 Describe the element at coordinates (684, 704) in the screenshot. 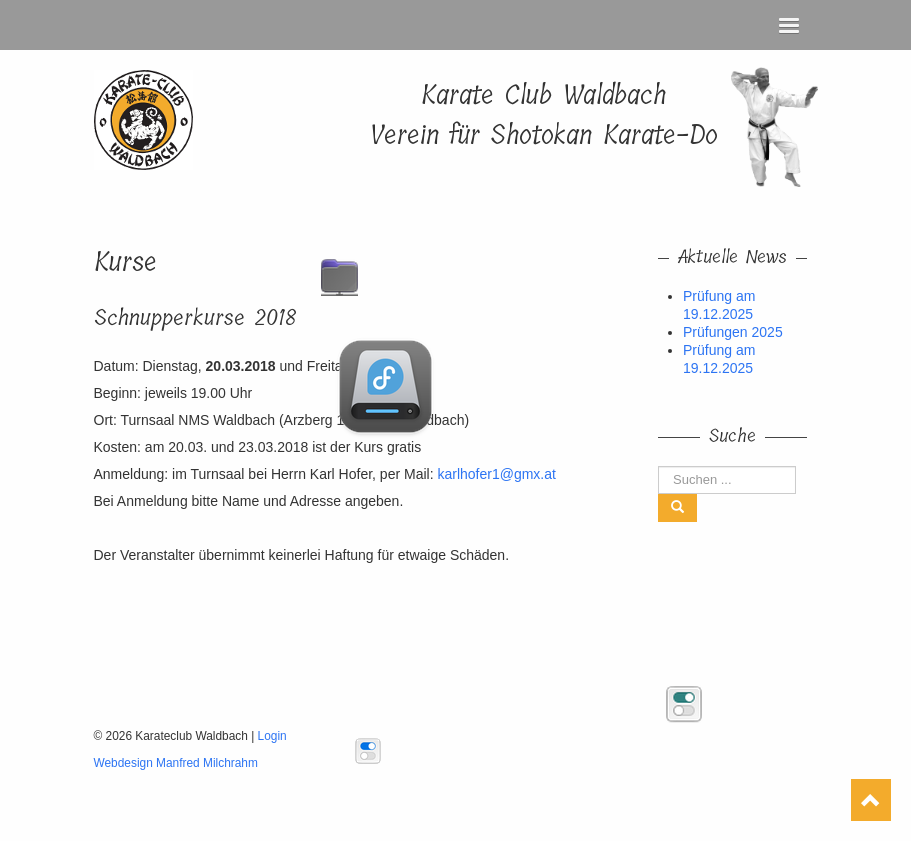

I see `open desktop preferences or settings` at that location.